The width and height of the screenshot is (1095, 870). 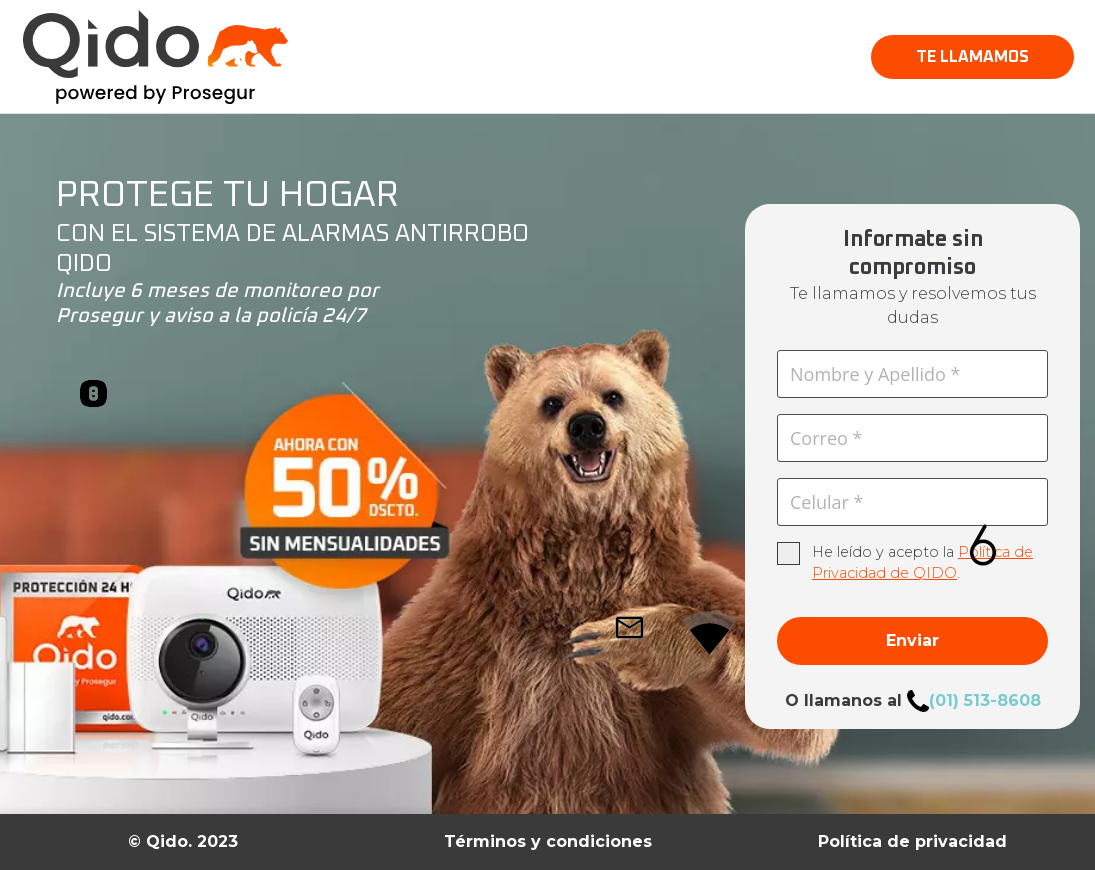 I want to click on indicates item number 8 in a list or sequence, so click(x=93, y=393).